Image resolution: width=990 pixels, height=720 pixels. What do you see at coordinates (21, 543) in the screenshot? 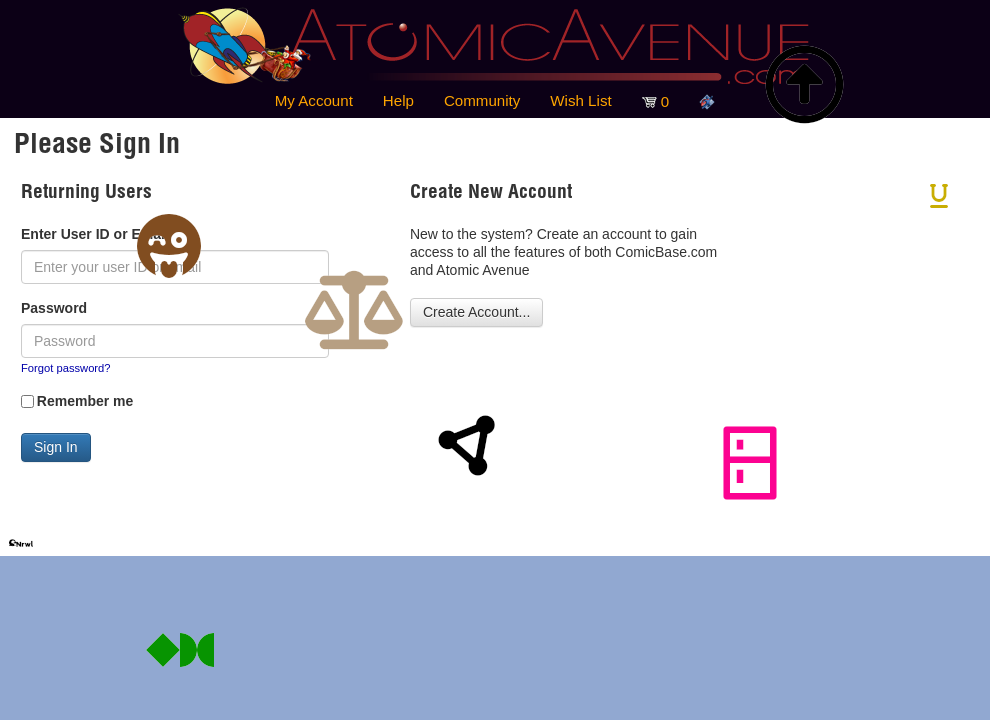
I see `nrwl company logo` at bounding box center [21, 543].